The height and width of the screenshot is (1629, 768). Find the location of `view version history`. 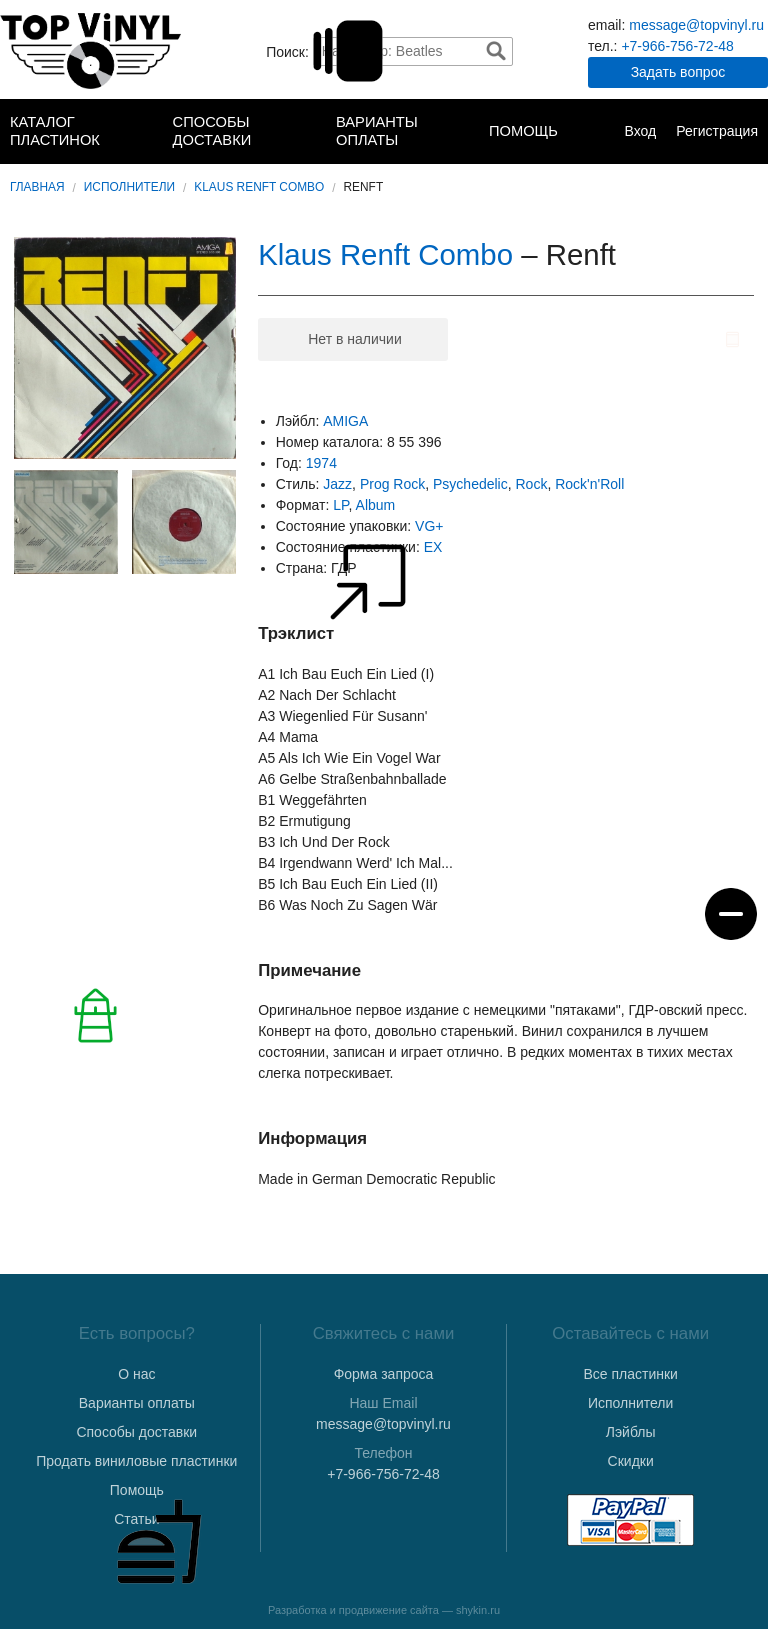

view version history is located at coordinates (348, 51).